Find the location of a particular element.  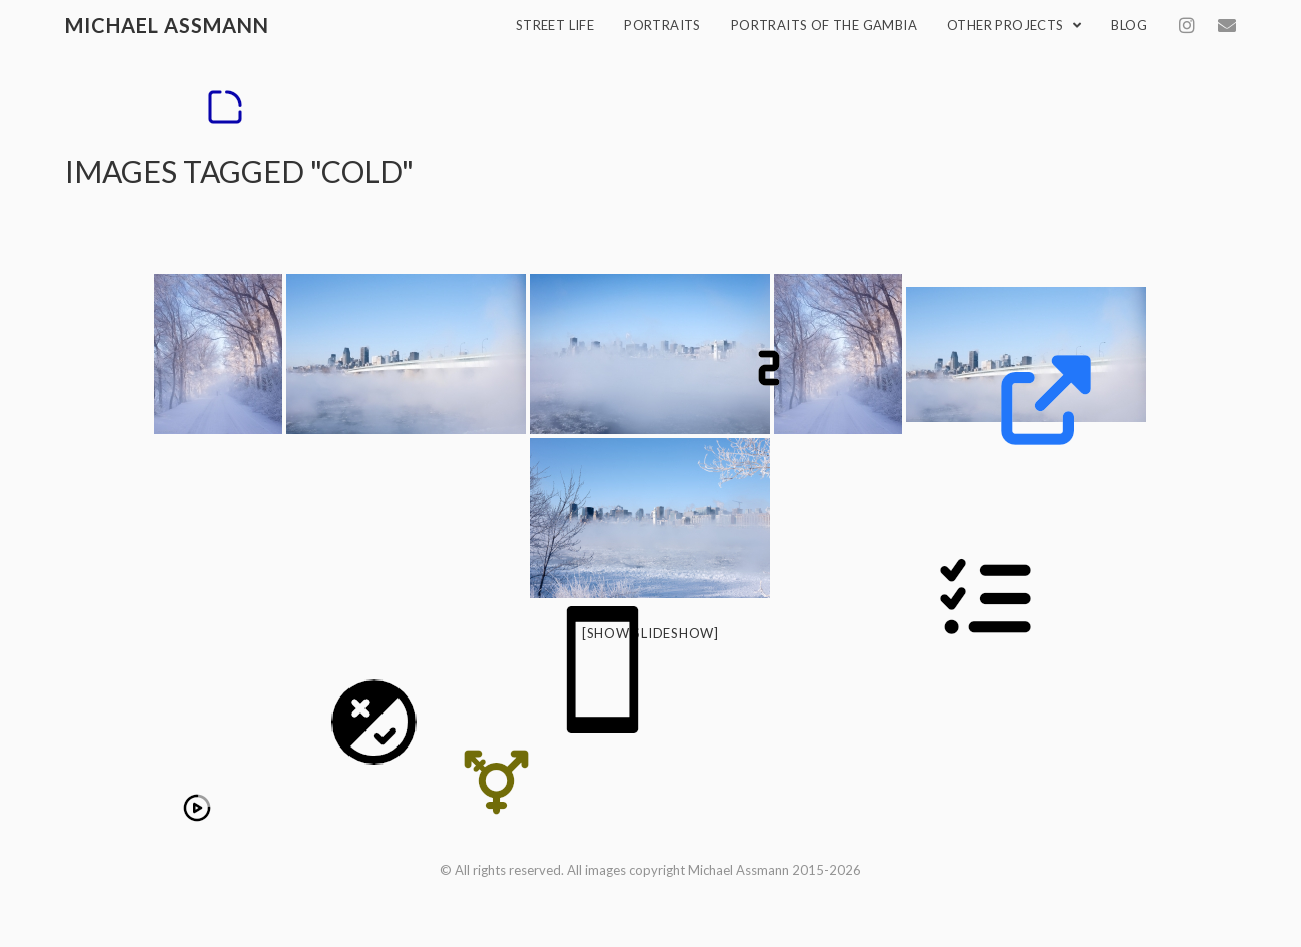

open link in a new tab or window is located at coordinates (1046, 400).